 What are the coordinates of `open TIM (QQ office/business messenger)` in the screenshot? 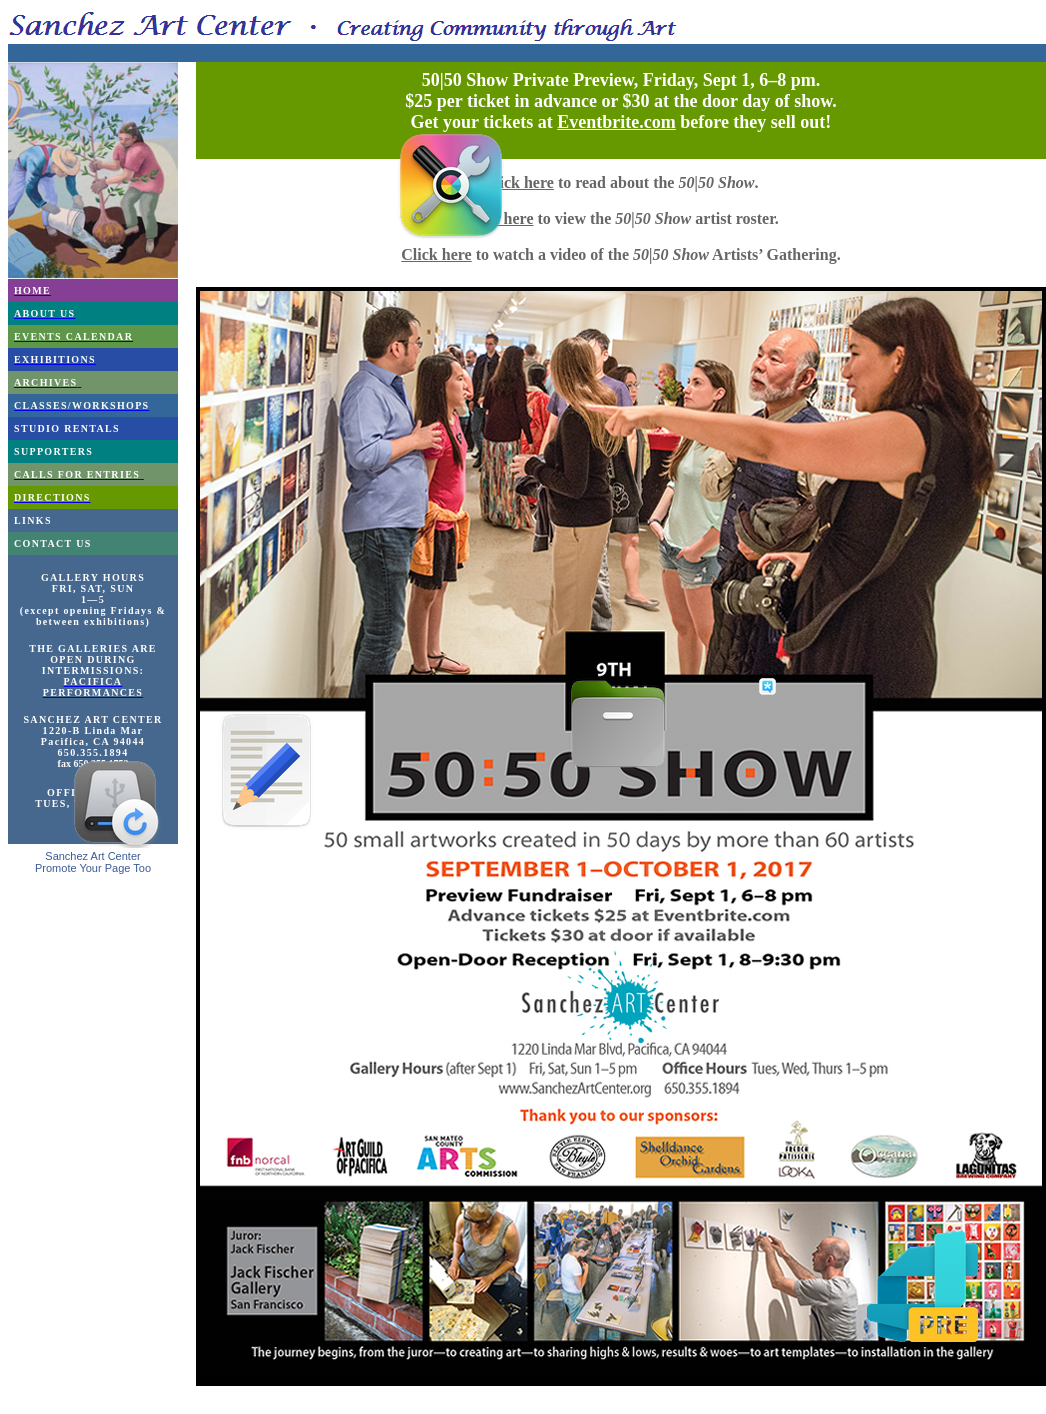 It's located at (767, 686).